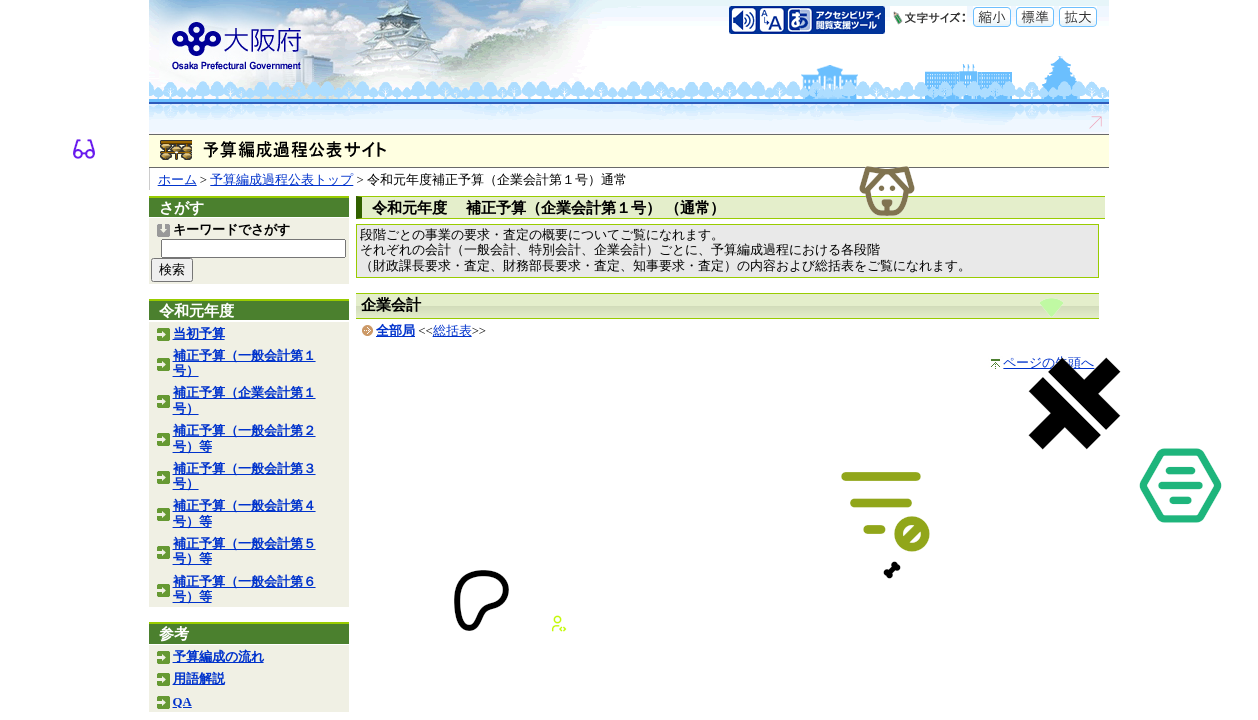  What do you see at coordinates (1180, 485) in the screenshot?
I see `open the Bumble dating app` at bounding box center [1180, 485].